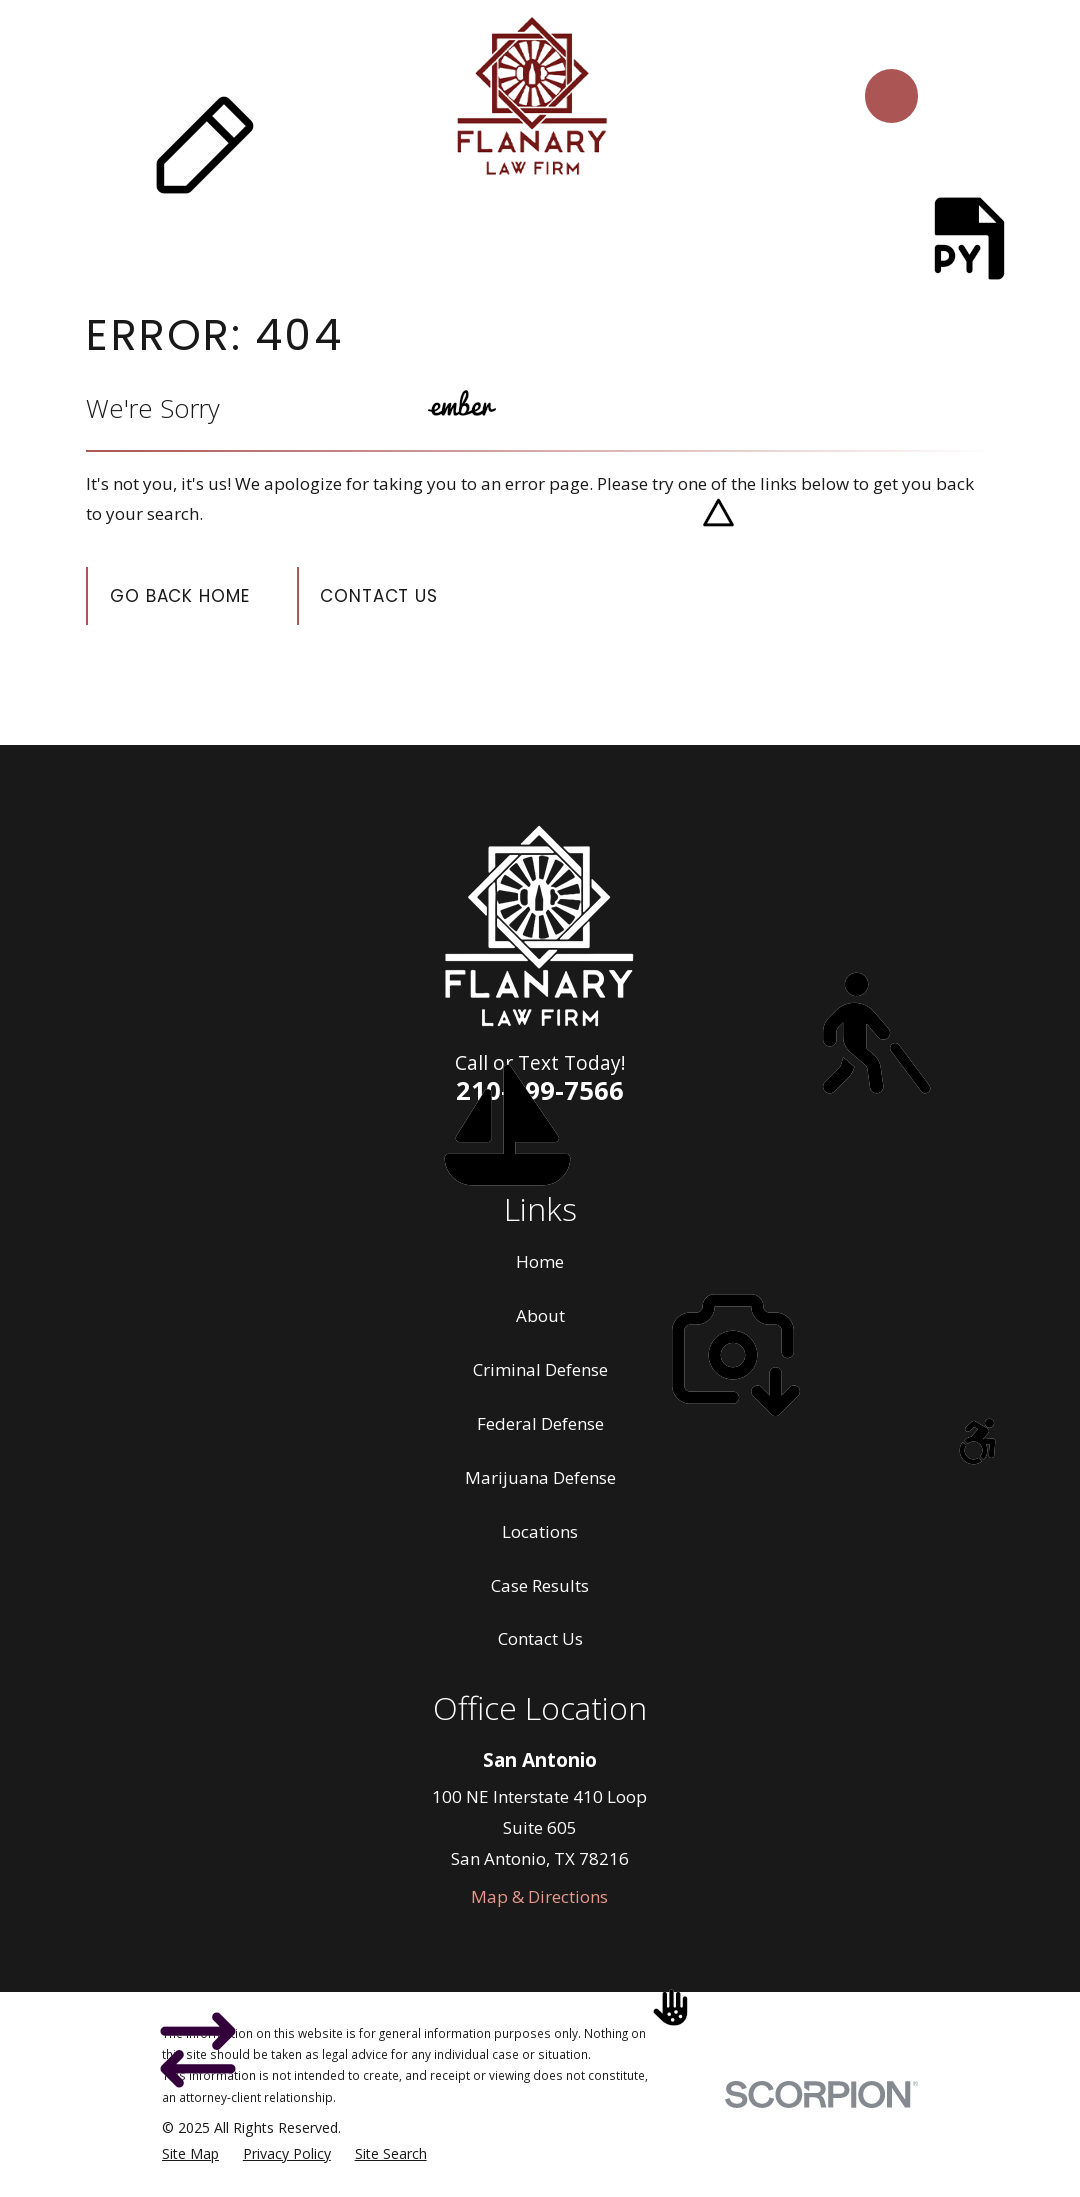 The width and height of the screenshot is (1080, 2197). What do you see at coordinates (969, 238) in the screenshot?
I see `open a python file` at bounding box center [969, 238].